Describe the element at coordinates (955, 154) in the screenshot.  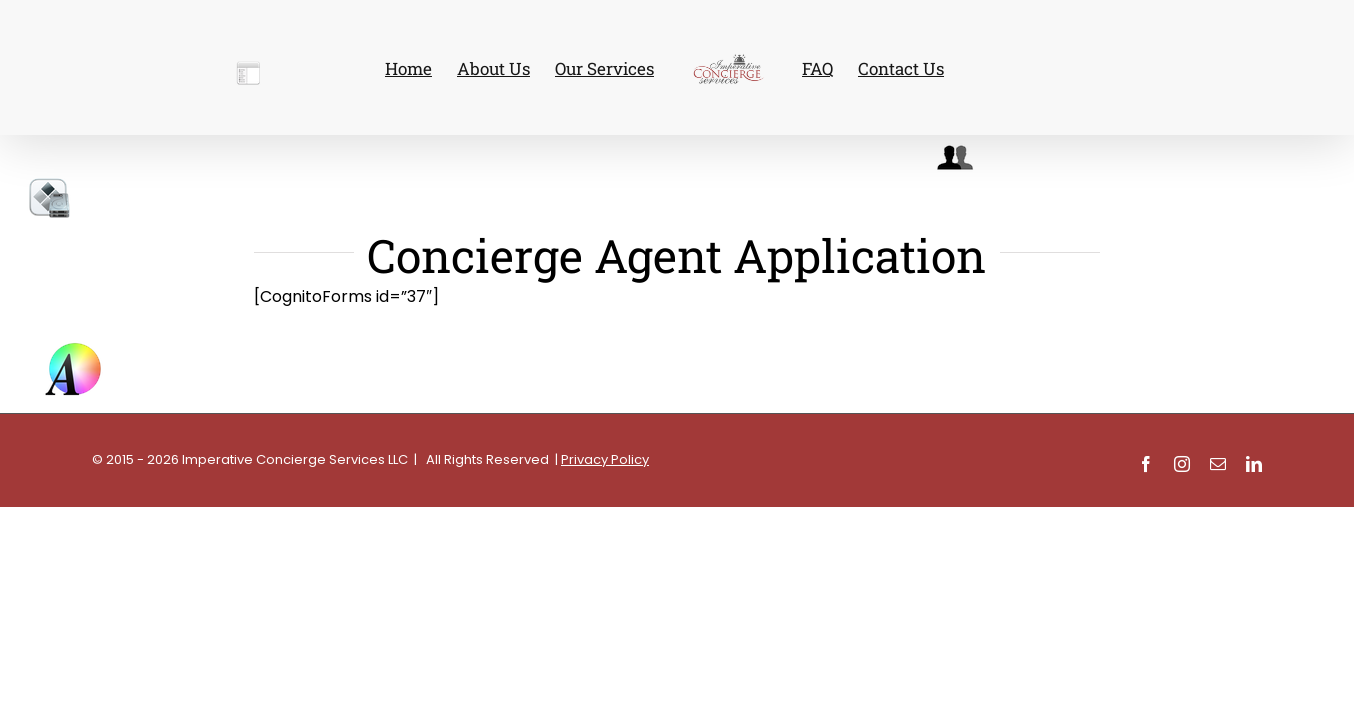
I see `view storage used by other users on this device` at that location.